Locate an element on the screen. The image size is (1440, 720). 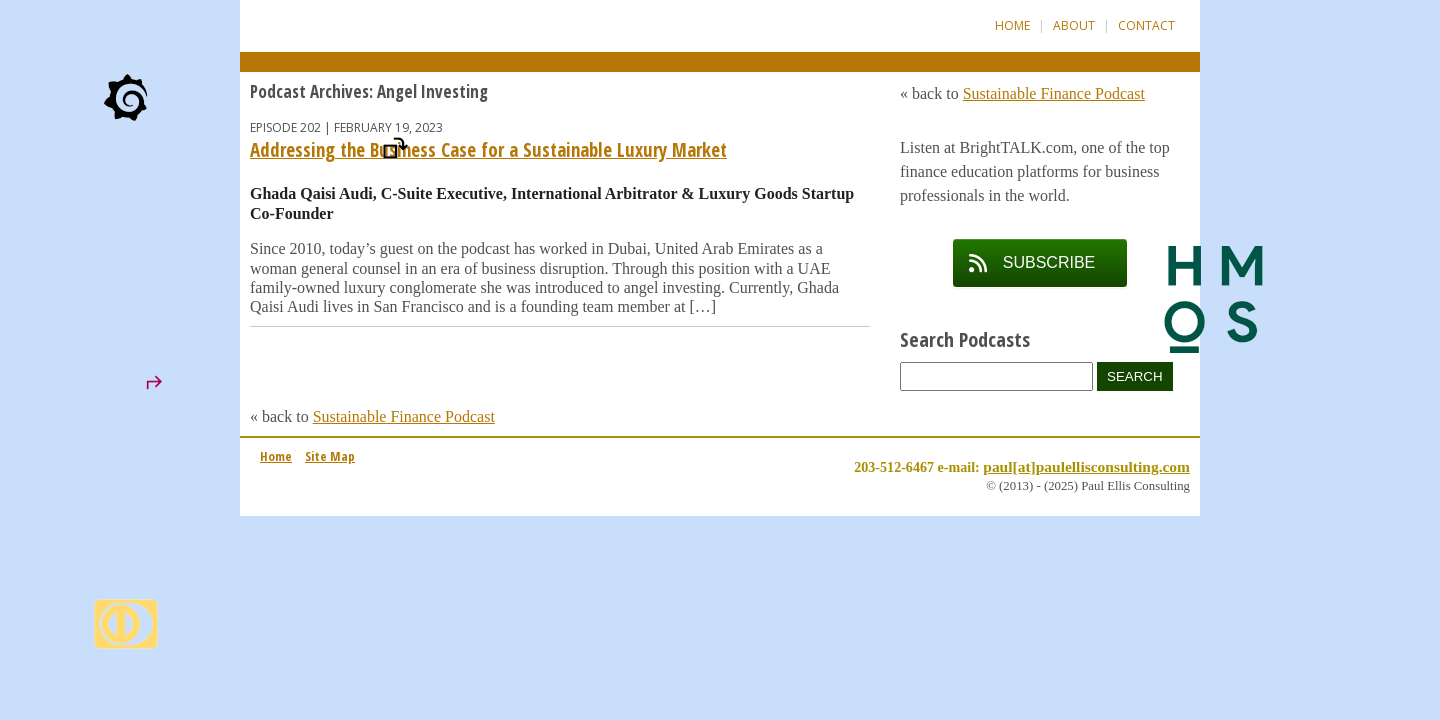
pay with Diners Club credit card is located at coordinates (126, 624).